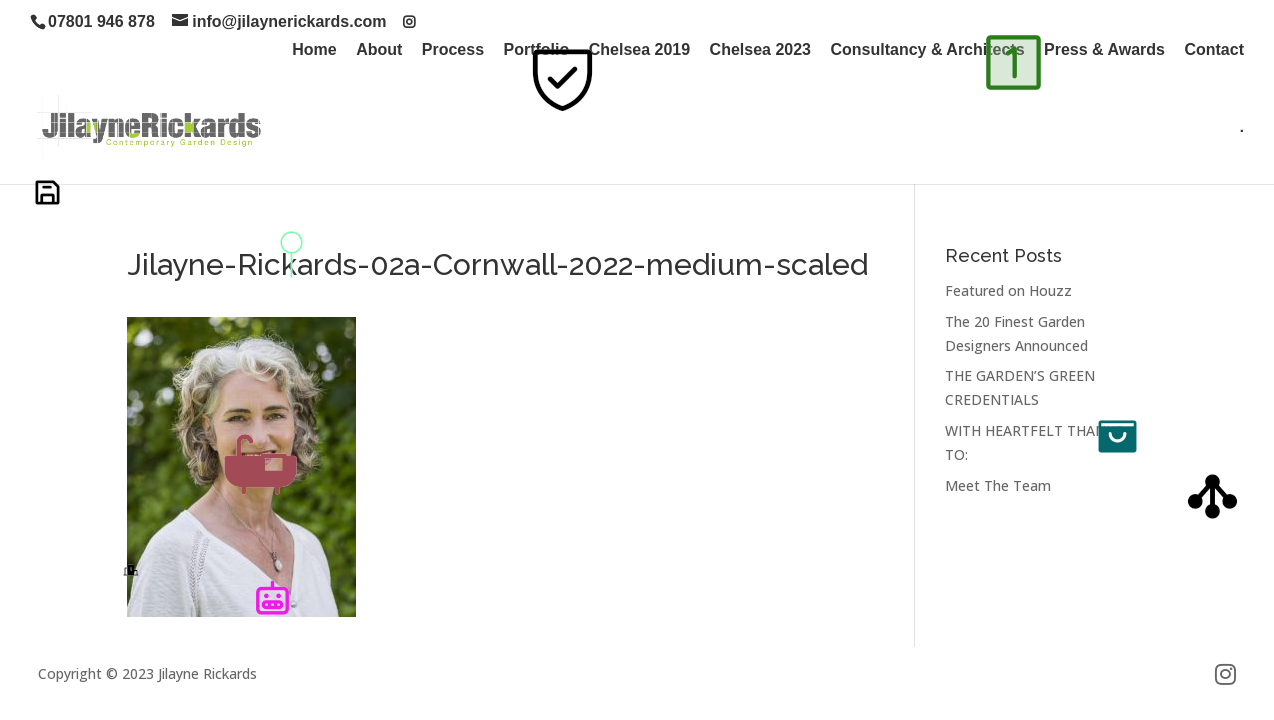 Image resolution: width=1274 pixels, height=720 pixels. Describe the element at coordinates (47, 192) in the screenshot. I see `save current file or document` at that location.